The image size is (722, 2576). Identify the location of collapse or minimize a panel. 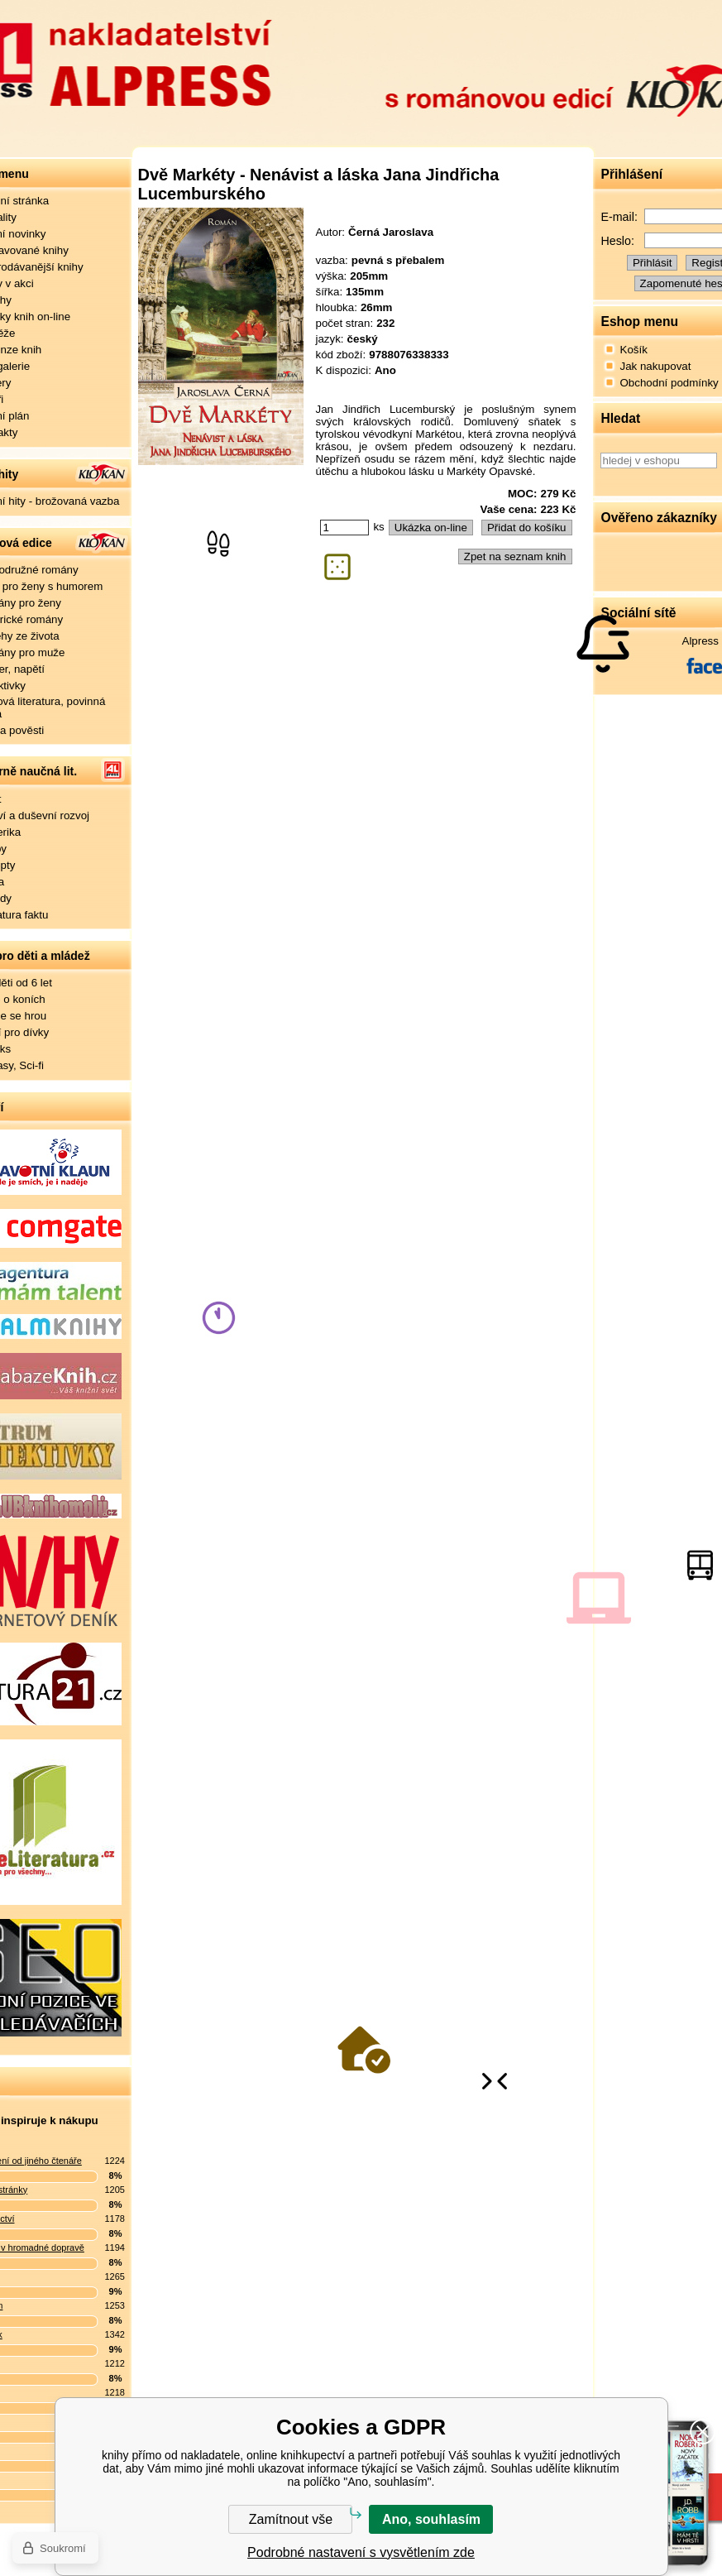
(495, 2081).